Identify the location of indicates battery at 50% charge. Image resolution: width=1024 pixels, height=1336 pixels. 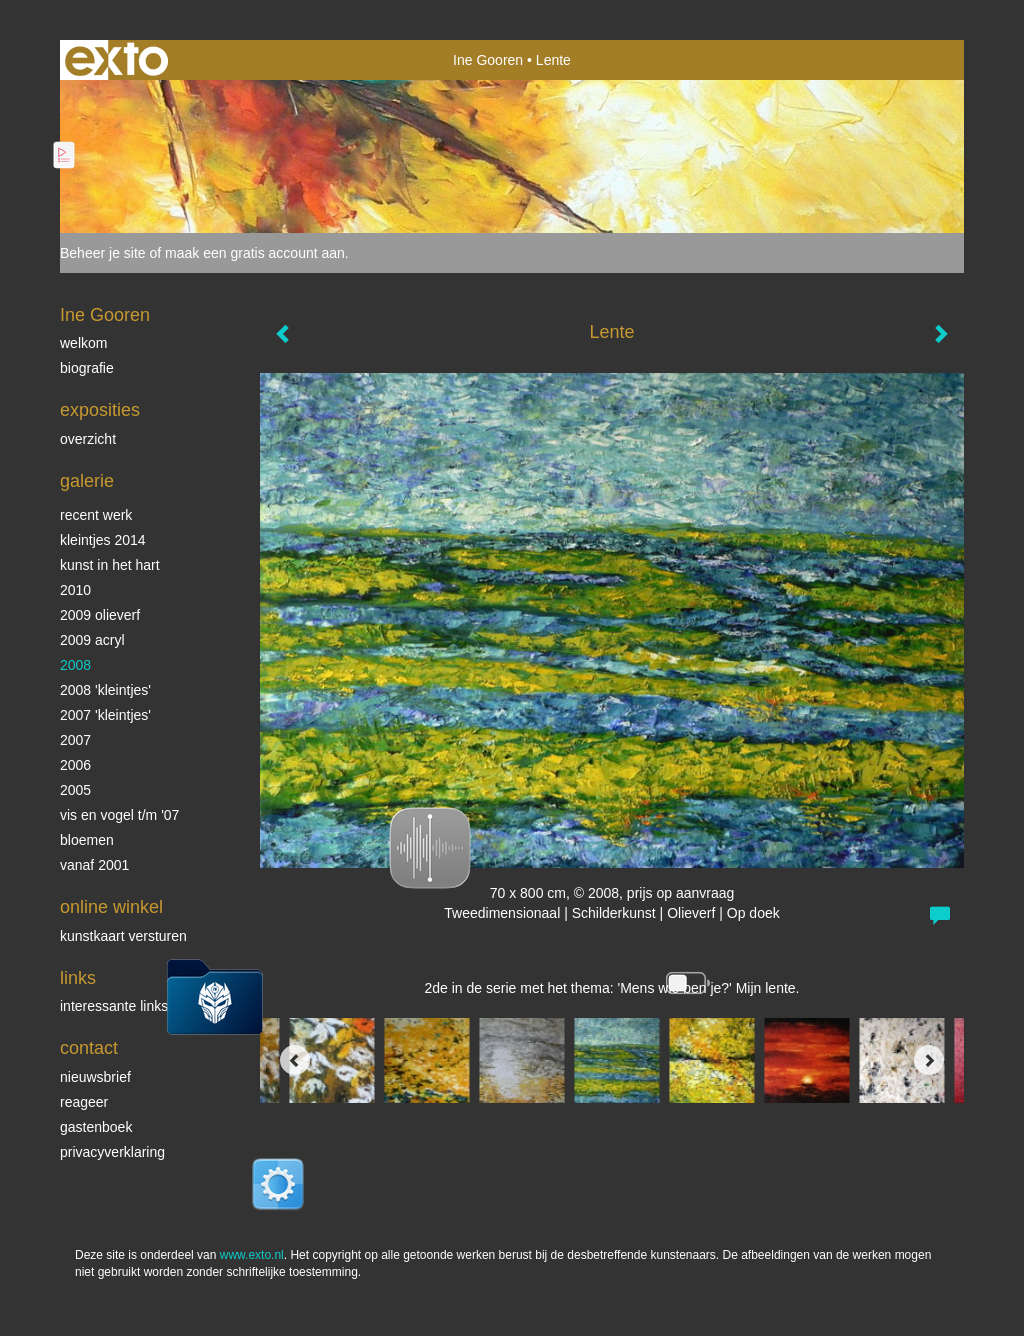
(688, 983).